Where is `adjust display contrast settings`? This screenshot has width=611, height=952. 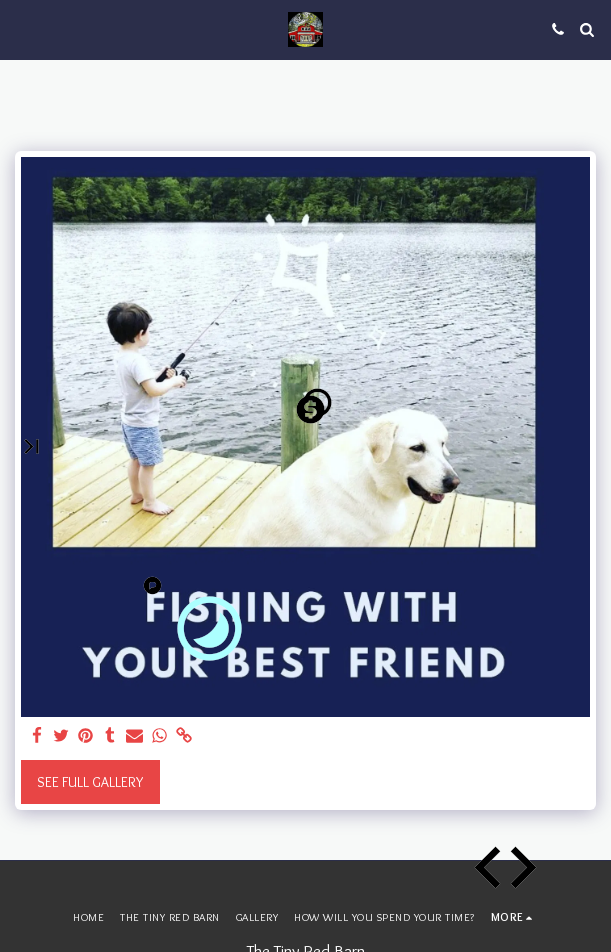
adjust display contrast settings is located at coordinates (209, 628).